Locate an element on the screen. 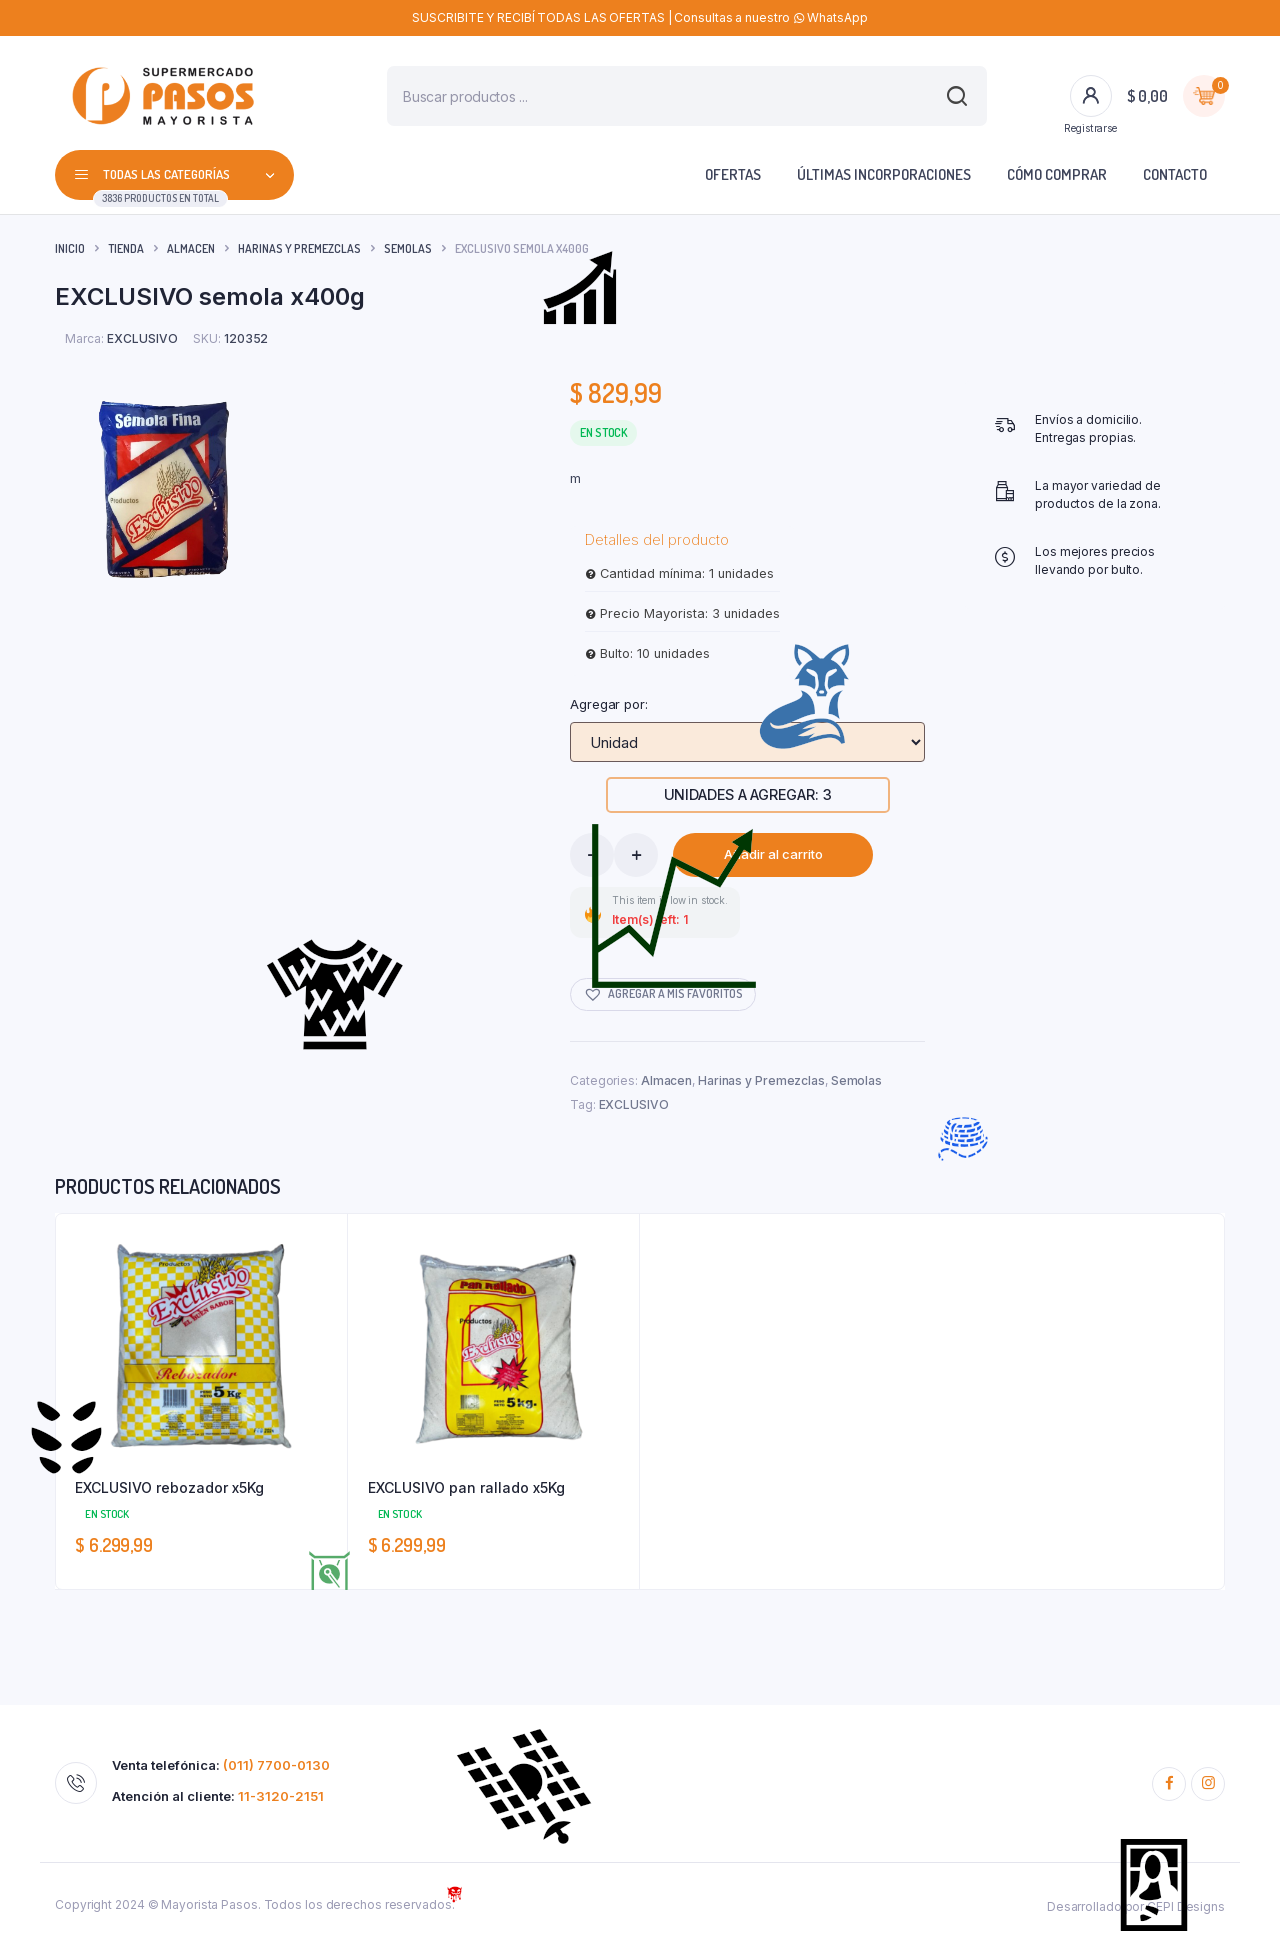 The width and height of the screenshot is (1280, 1947). view analytics or statistics is located at coordinates (674, 906).